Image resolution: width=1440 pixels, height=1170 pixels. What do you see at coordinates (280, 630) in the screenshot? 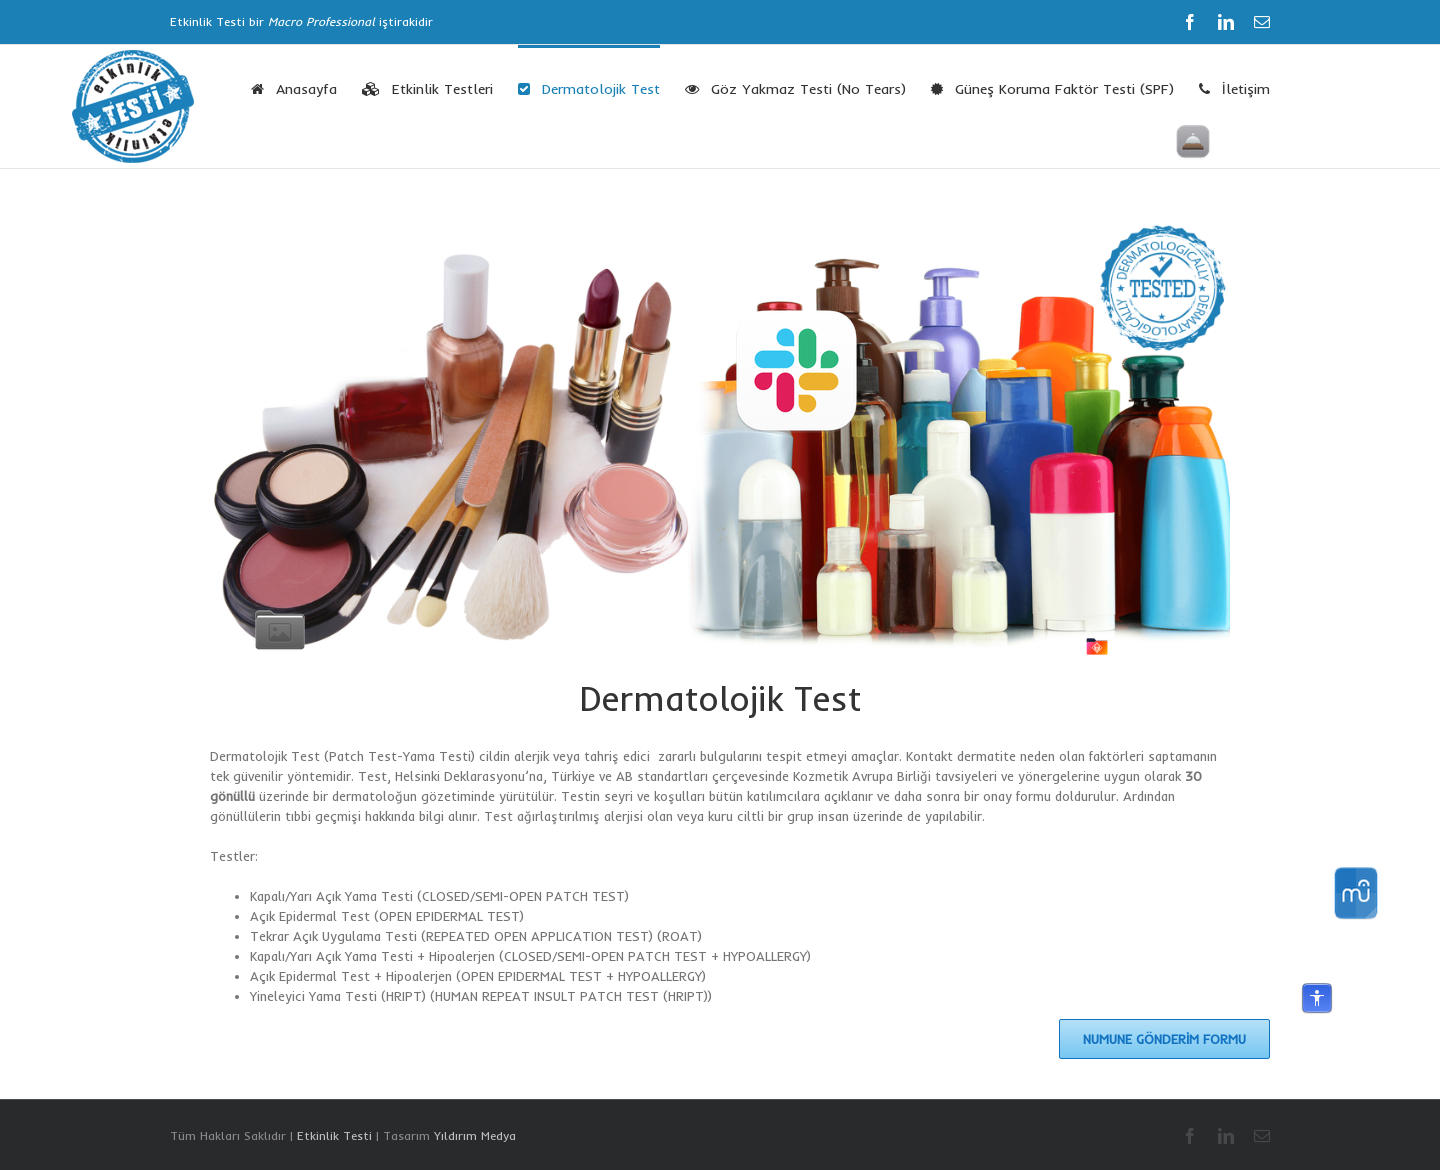
I see `open your images folder` at bounding box center [280, 630].